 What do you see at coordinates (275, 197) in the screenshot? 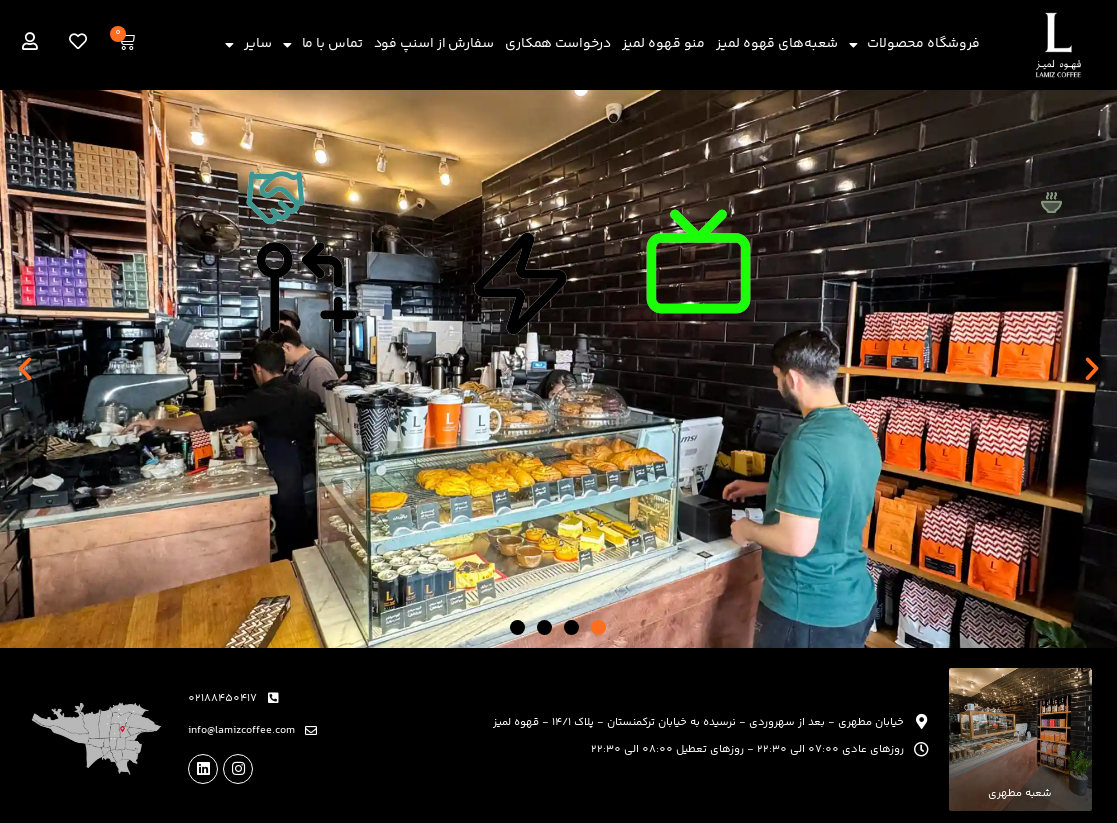
I see `indicates a partnership or collaboration feature` at bounding box center [275, 197].